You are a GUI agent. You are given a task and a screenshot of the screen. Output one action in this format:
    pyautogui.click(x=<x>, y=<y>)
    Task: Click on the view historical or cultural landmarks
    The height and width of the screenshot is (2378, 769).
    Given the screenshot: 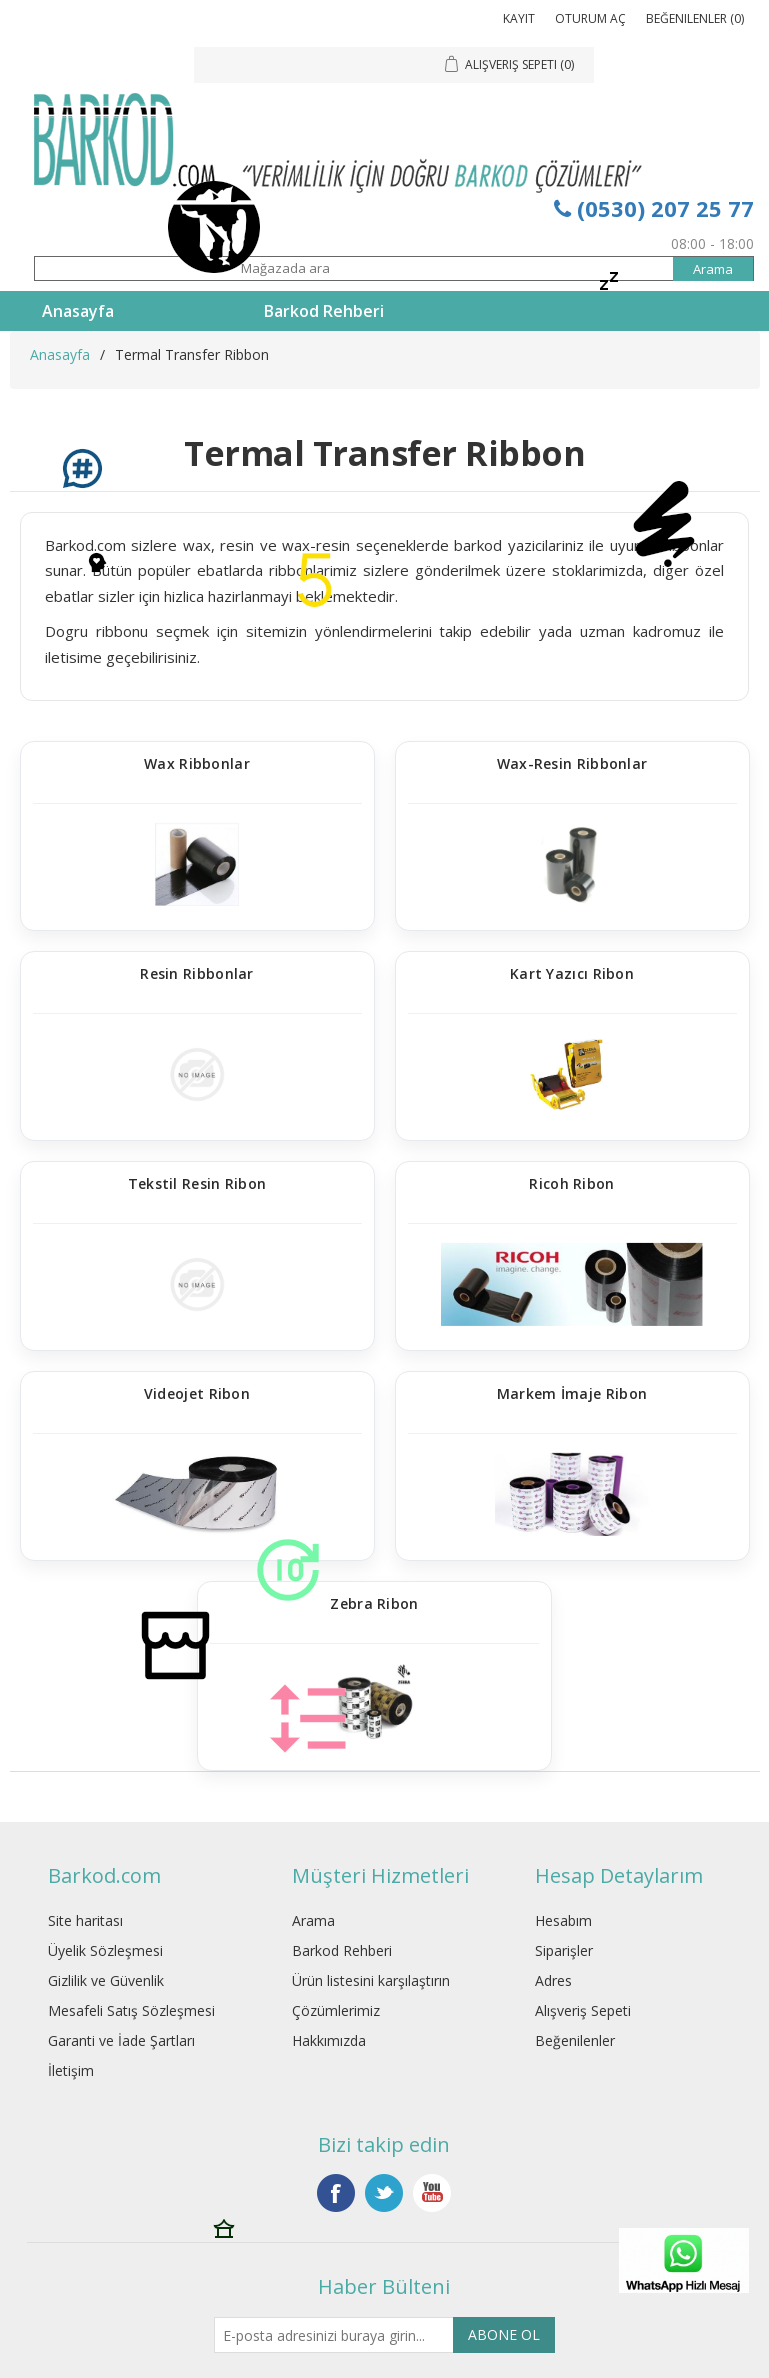 What is the action you would take?
    pyautogui.click(x=224, y=2229)
    